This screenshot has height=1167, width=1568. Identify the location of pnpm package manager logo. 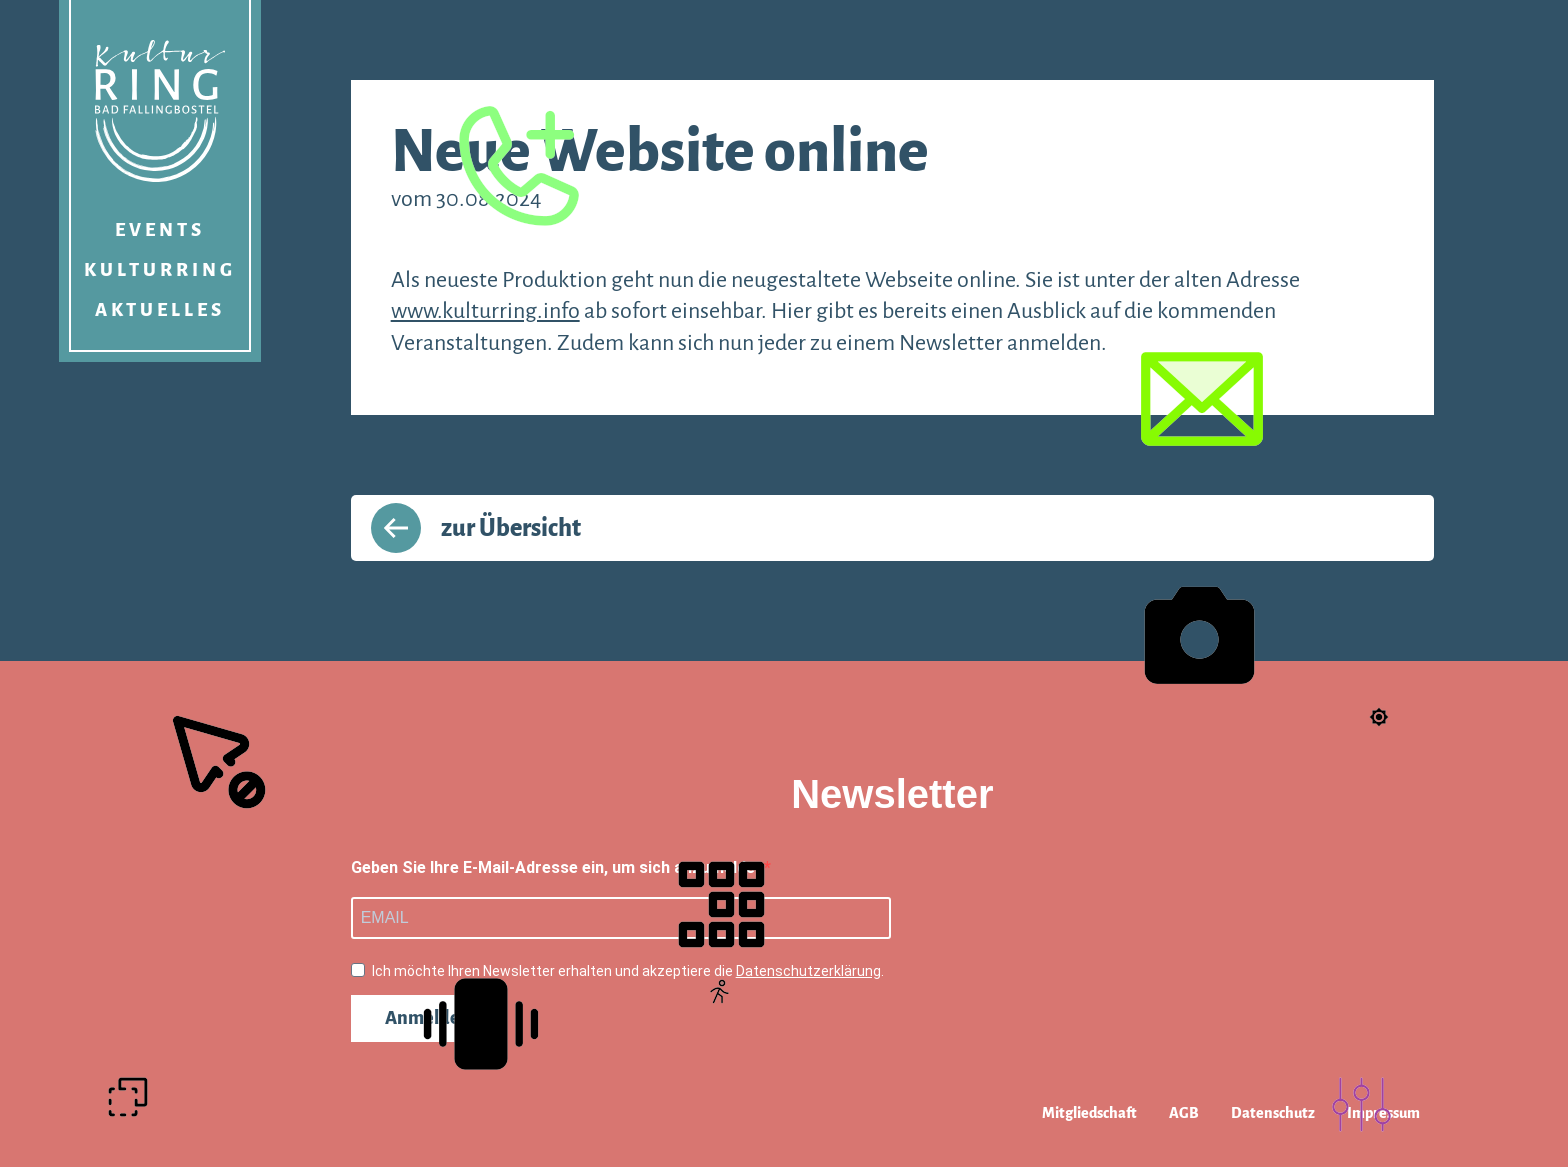
(721, 904).